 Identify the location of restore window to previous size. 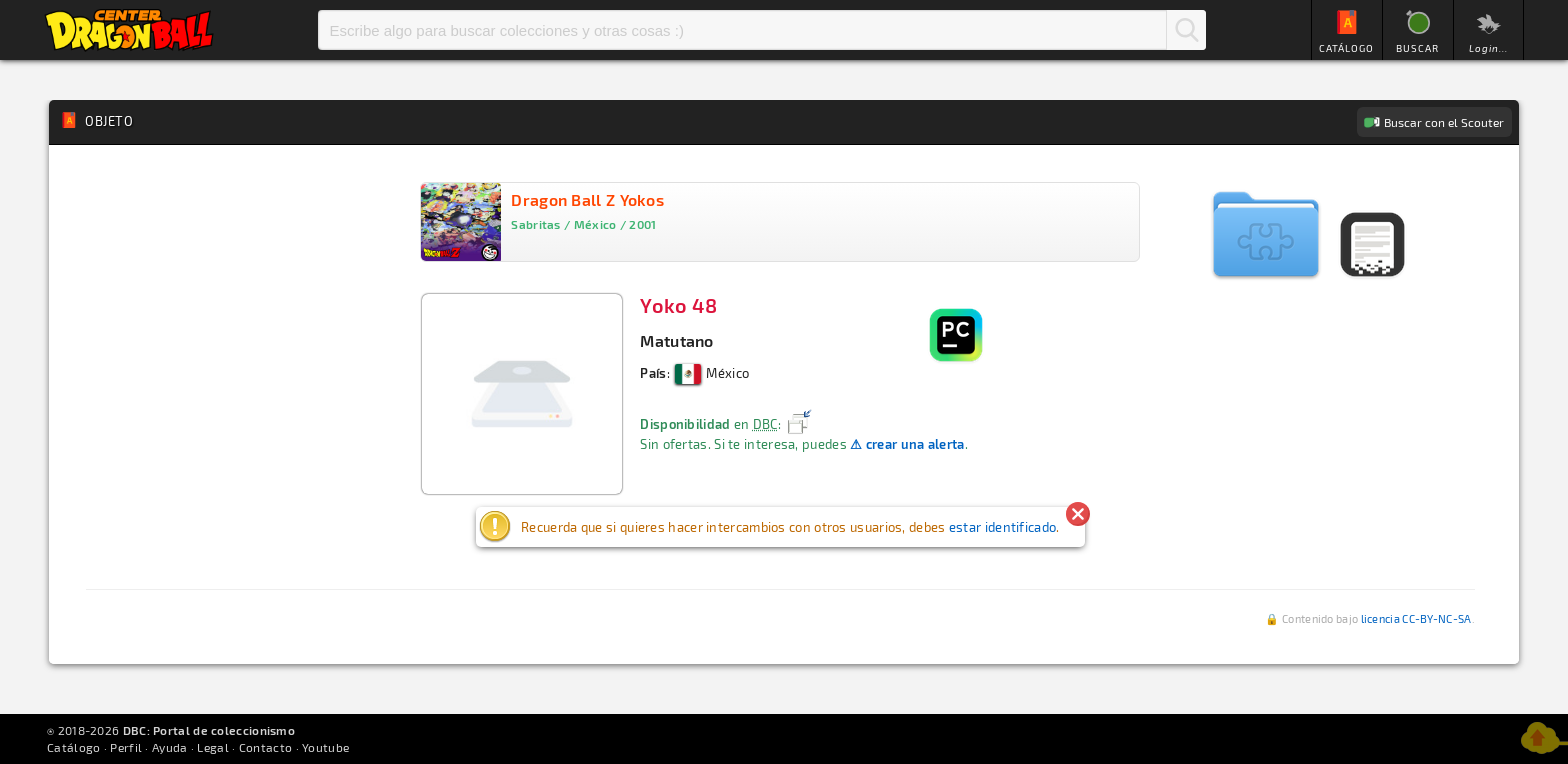
(799, 421).